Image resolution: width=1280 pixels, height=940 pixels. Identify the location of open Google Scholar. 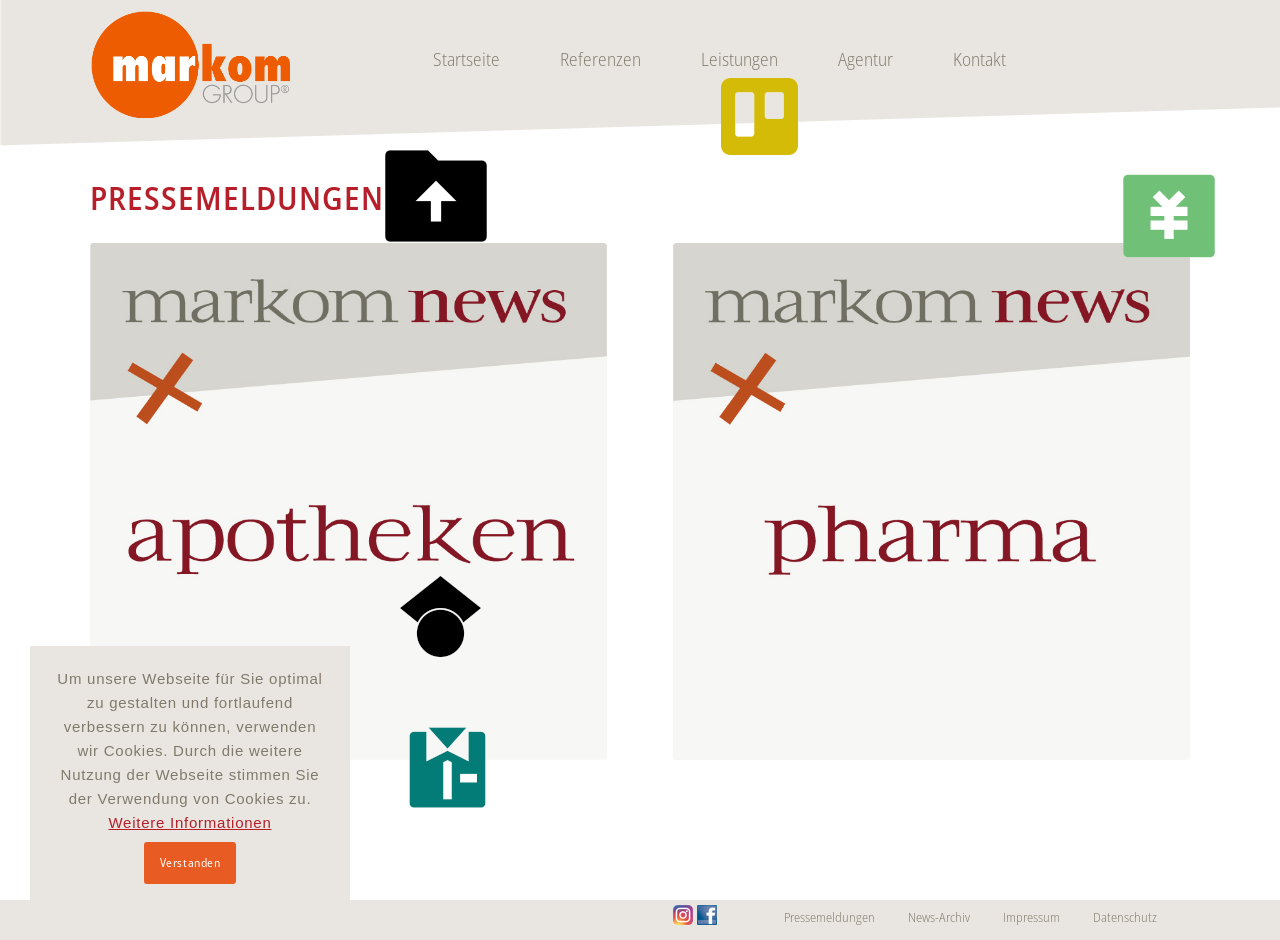
(440, 616).